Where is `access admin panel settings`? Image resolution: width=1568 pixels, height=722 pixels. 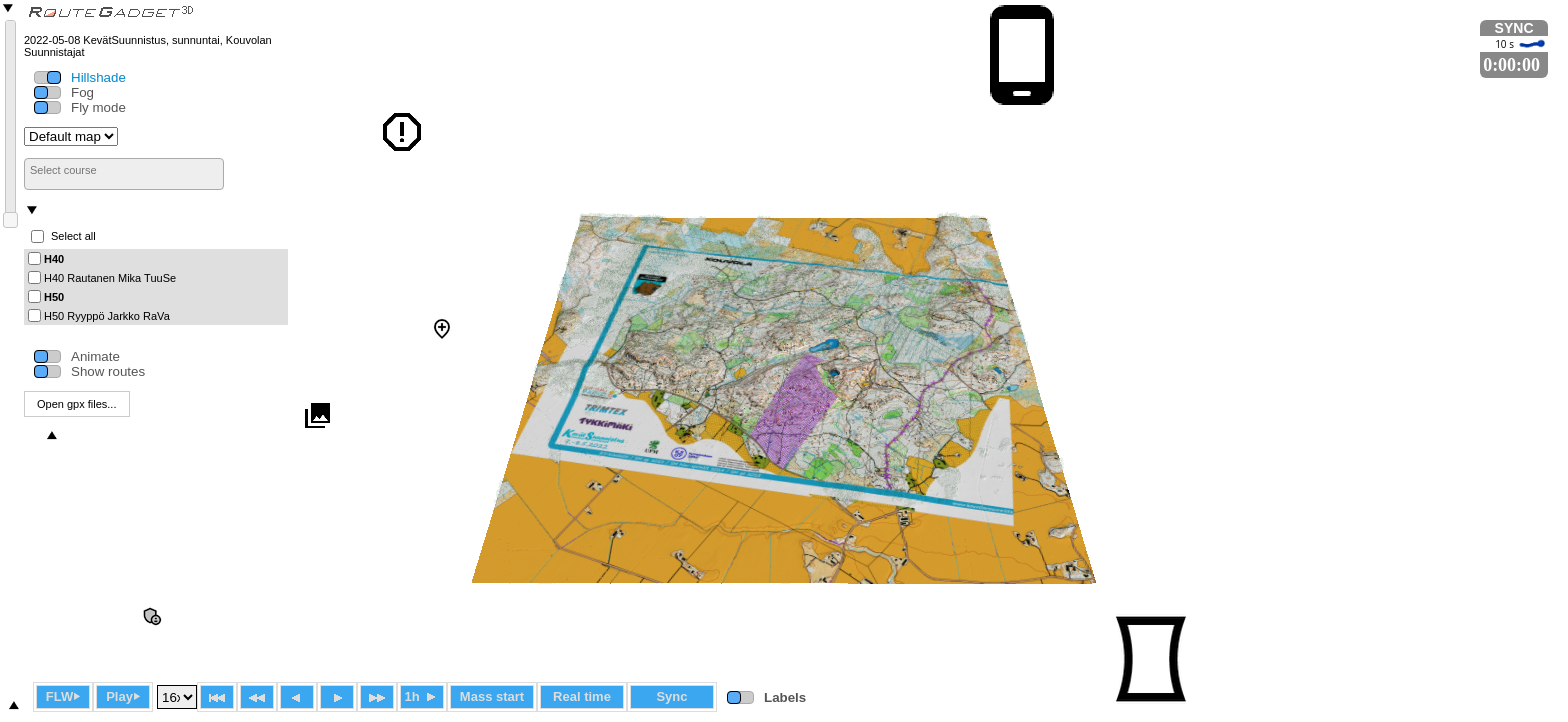 access admin panel settings is located at coordinates (151, 615).